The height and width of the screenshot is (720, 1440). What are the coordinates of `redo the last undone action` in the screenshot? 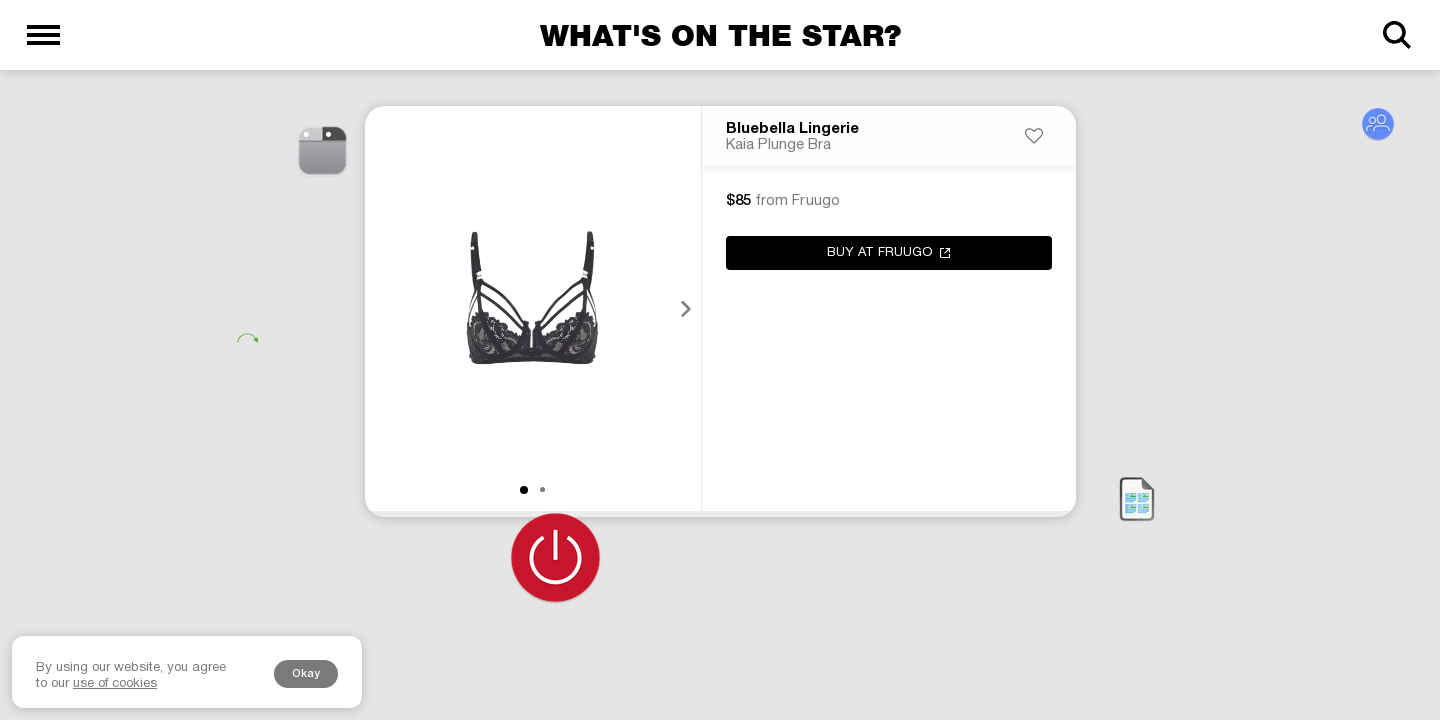 It's located at (248, 338).